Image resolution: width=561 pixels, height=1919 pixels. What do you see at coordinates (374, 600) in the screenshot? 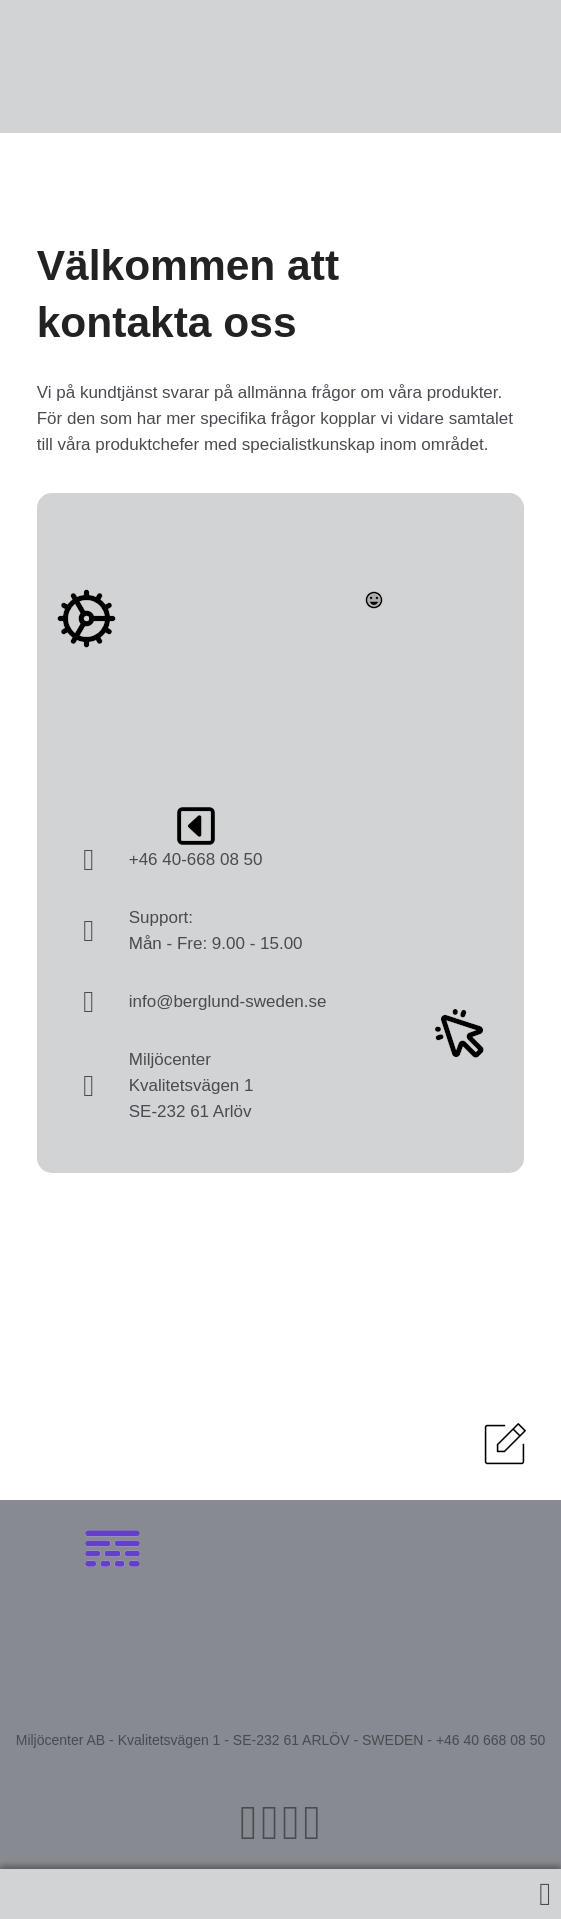
I see `add an emoji or reaction` at bounding box center [374, 600].